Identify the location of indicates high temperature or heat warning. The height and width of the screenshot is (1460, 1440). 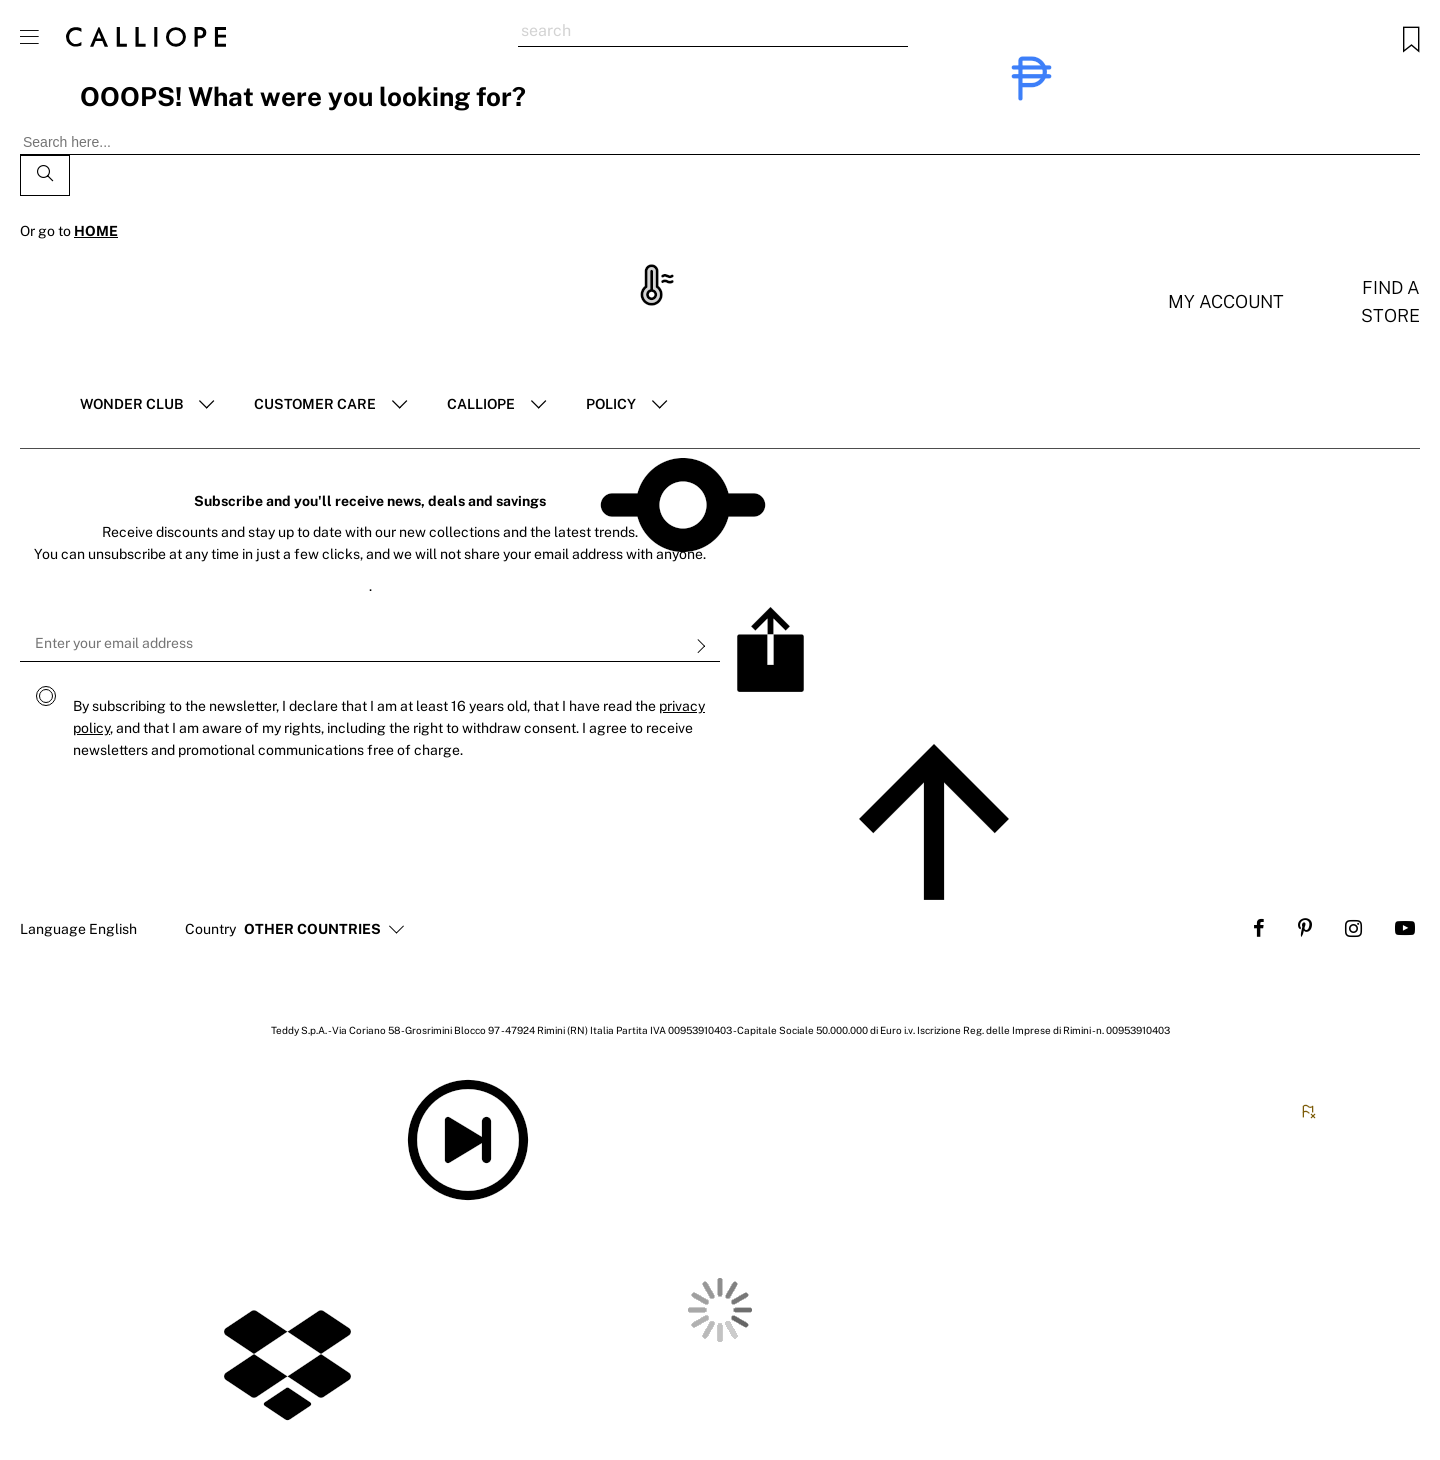
(653, 285).